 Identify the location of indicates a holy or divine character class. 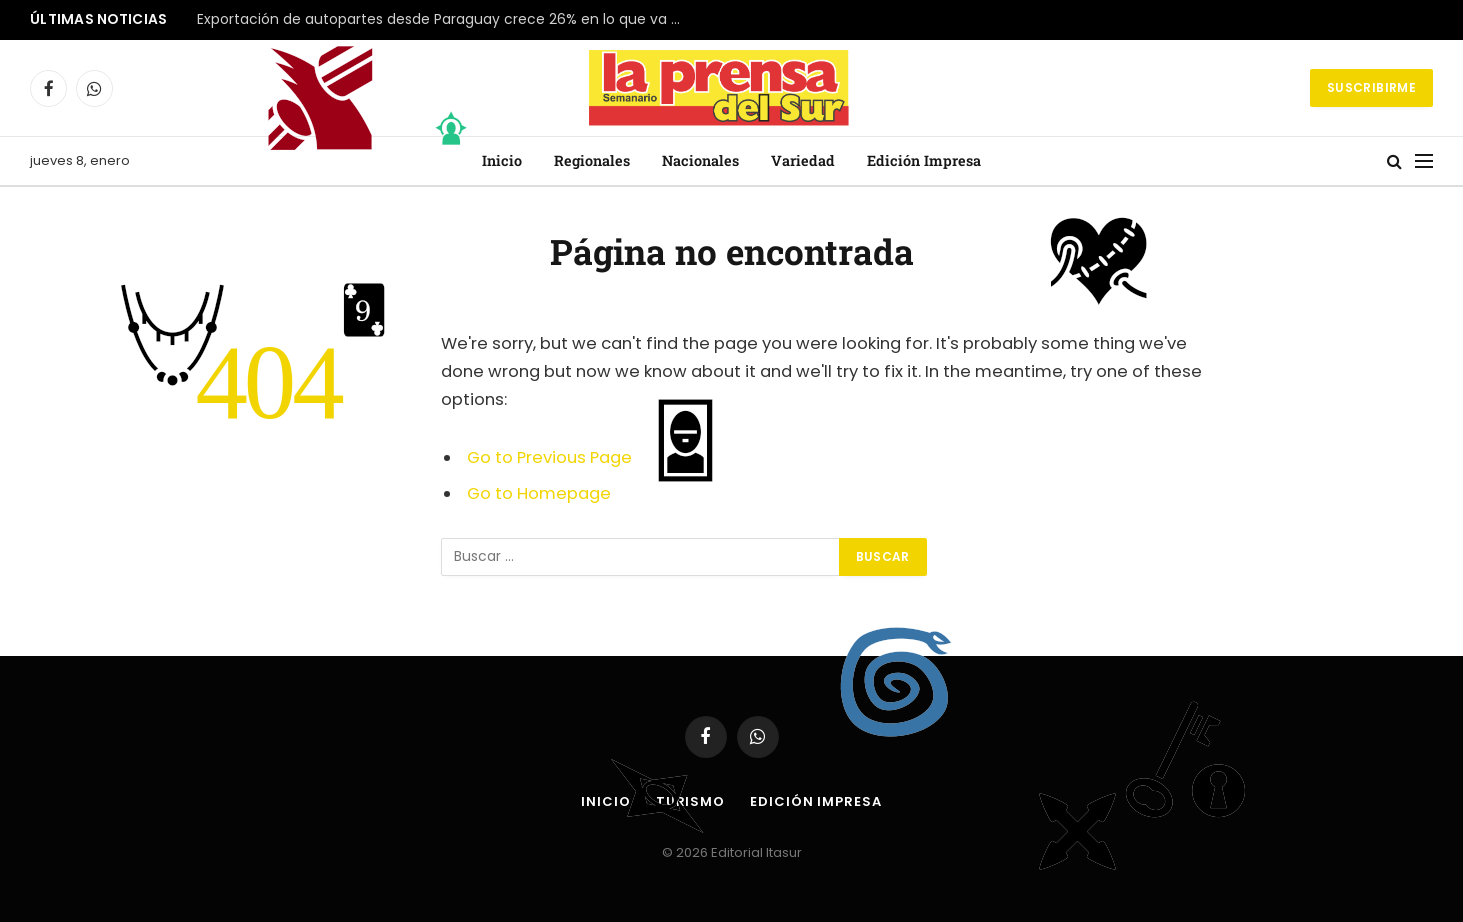
(451, 128).